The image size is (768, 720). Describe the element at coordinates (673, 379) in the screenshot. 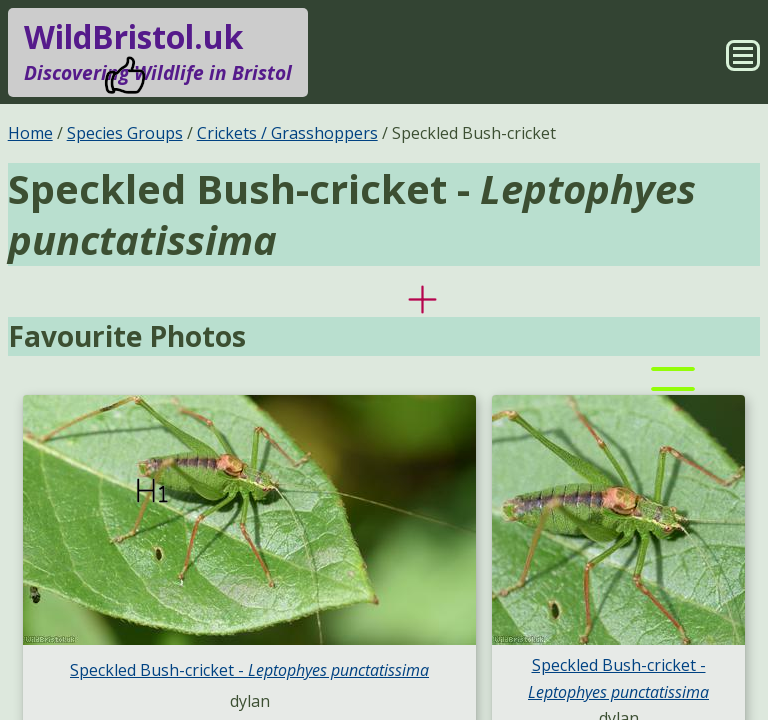

I see `open navigation menu` at that location.